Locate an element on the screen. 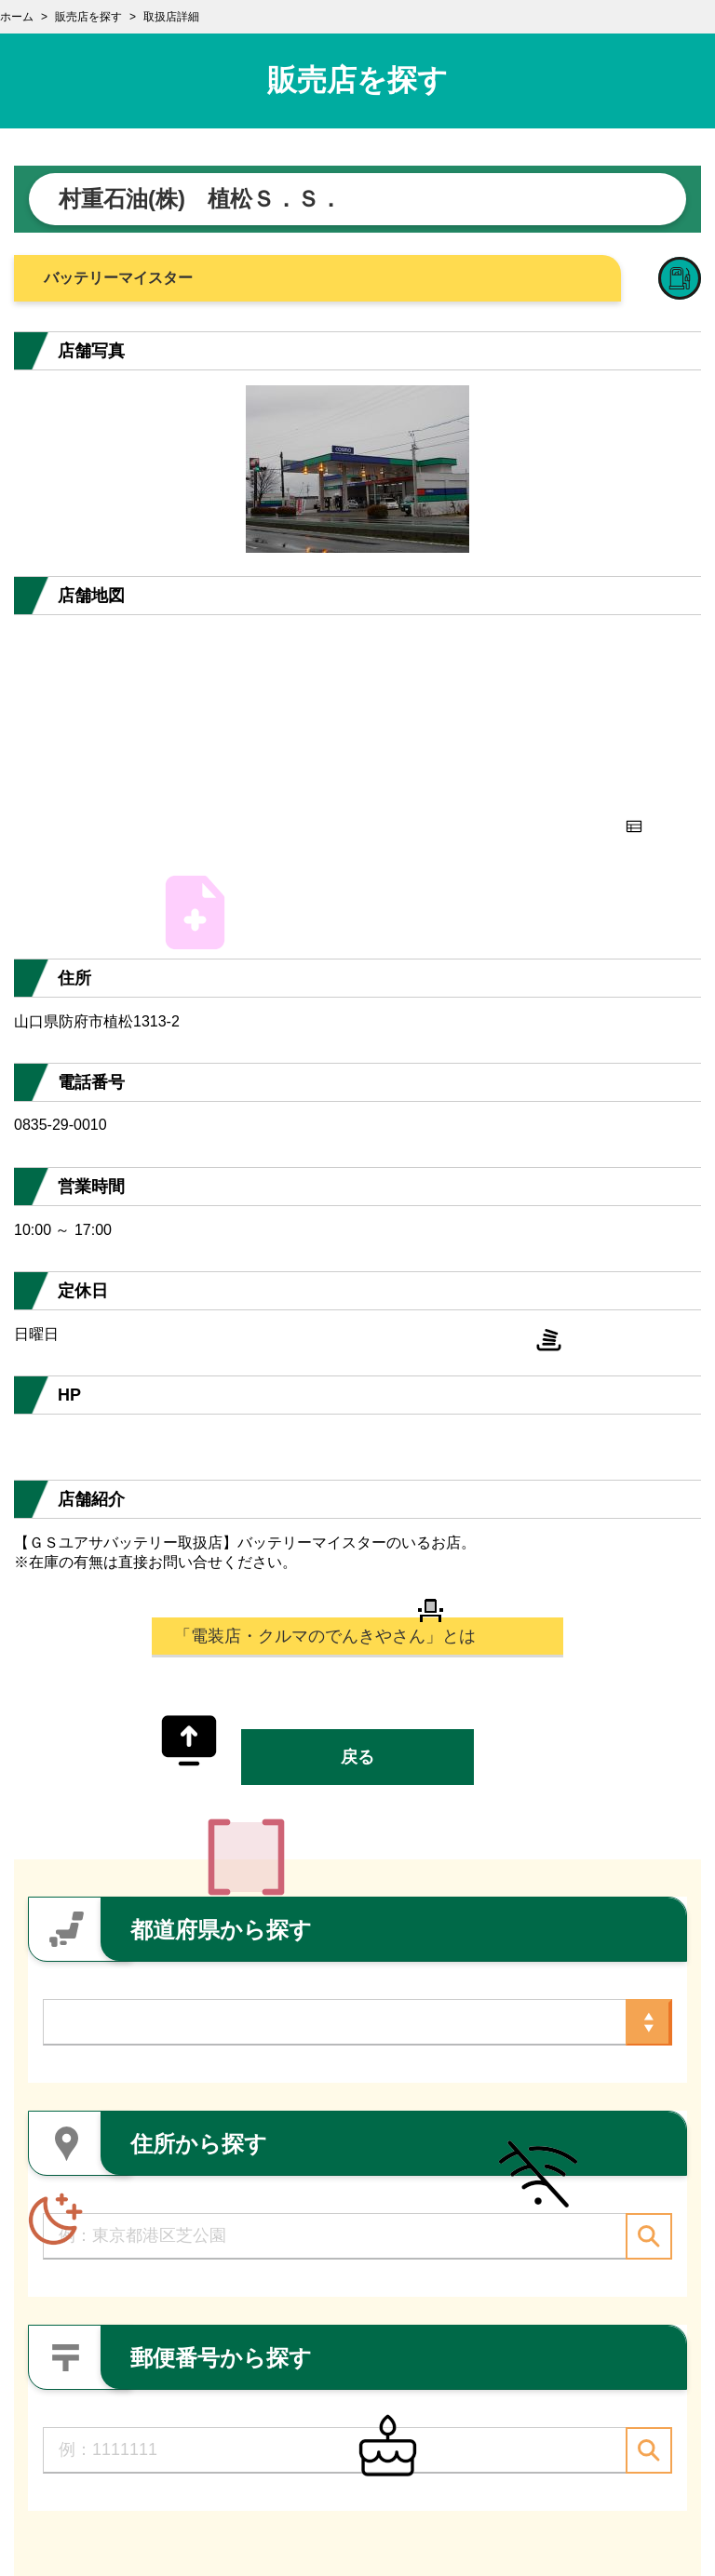  view or edit code snippets is located at coordinates (246, 1857).